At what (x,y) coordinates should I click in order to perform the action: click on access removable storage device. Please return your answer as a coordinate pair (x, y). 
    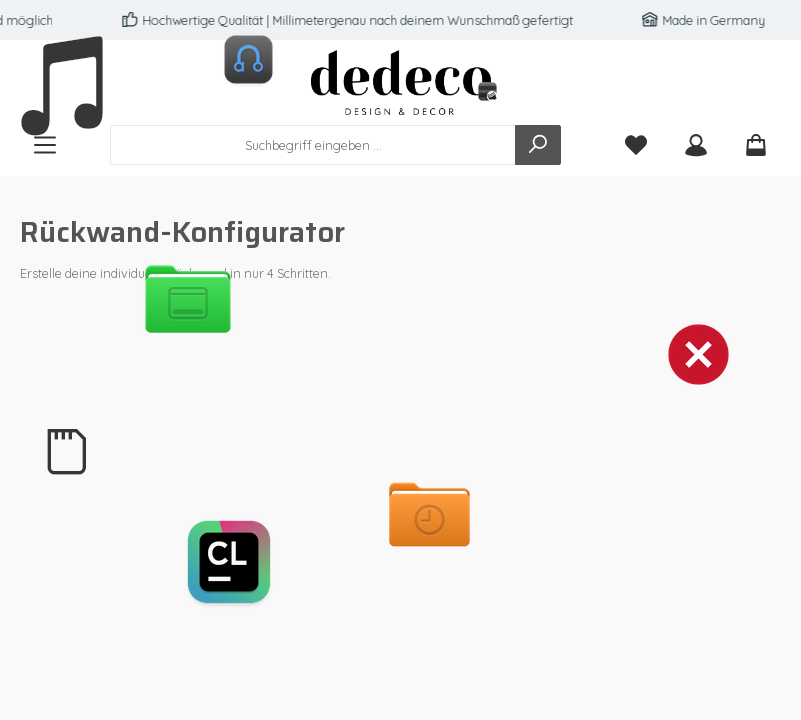
    Looking at the image, I should click on (65, 450).